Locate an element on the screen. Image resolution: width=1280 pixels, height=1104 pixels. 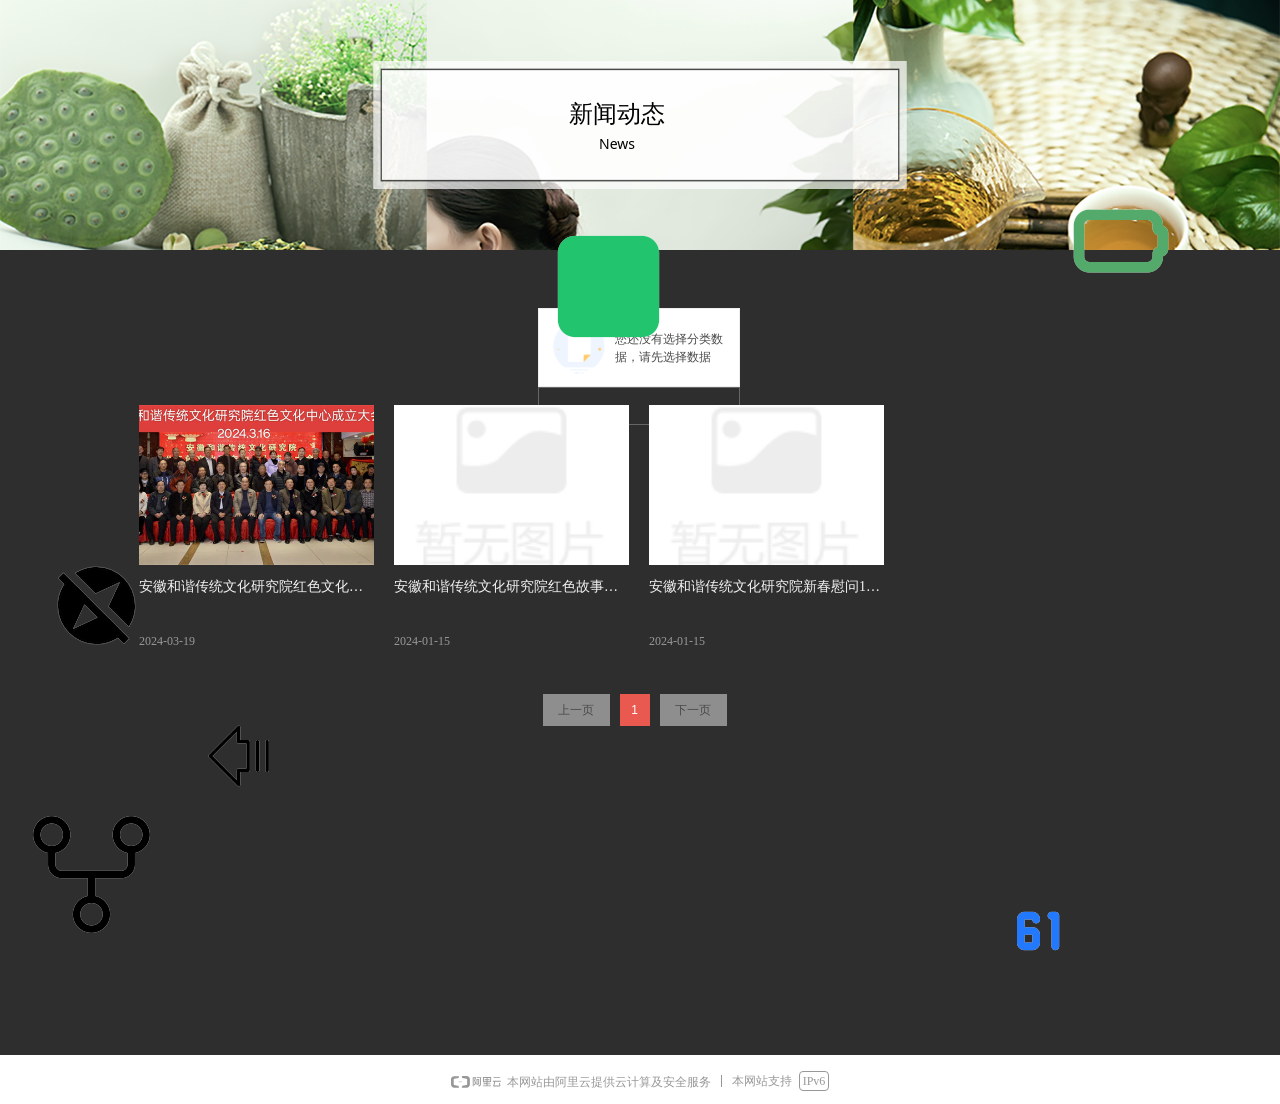
go back multiple steps is located at coordinates (241, 756).